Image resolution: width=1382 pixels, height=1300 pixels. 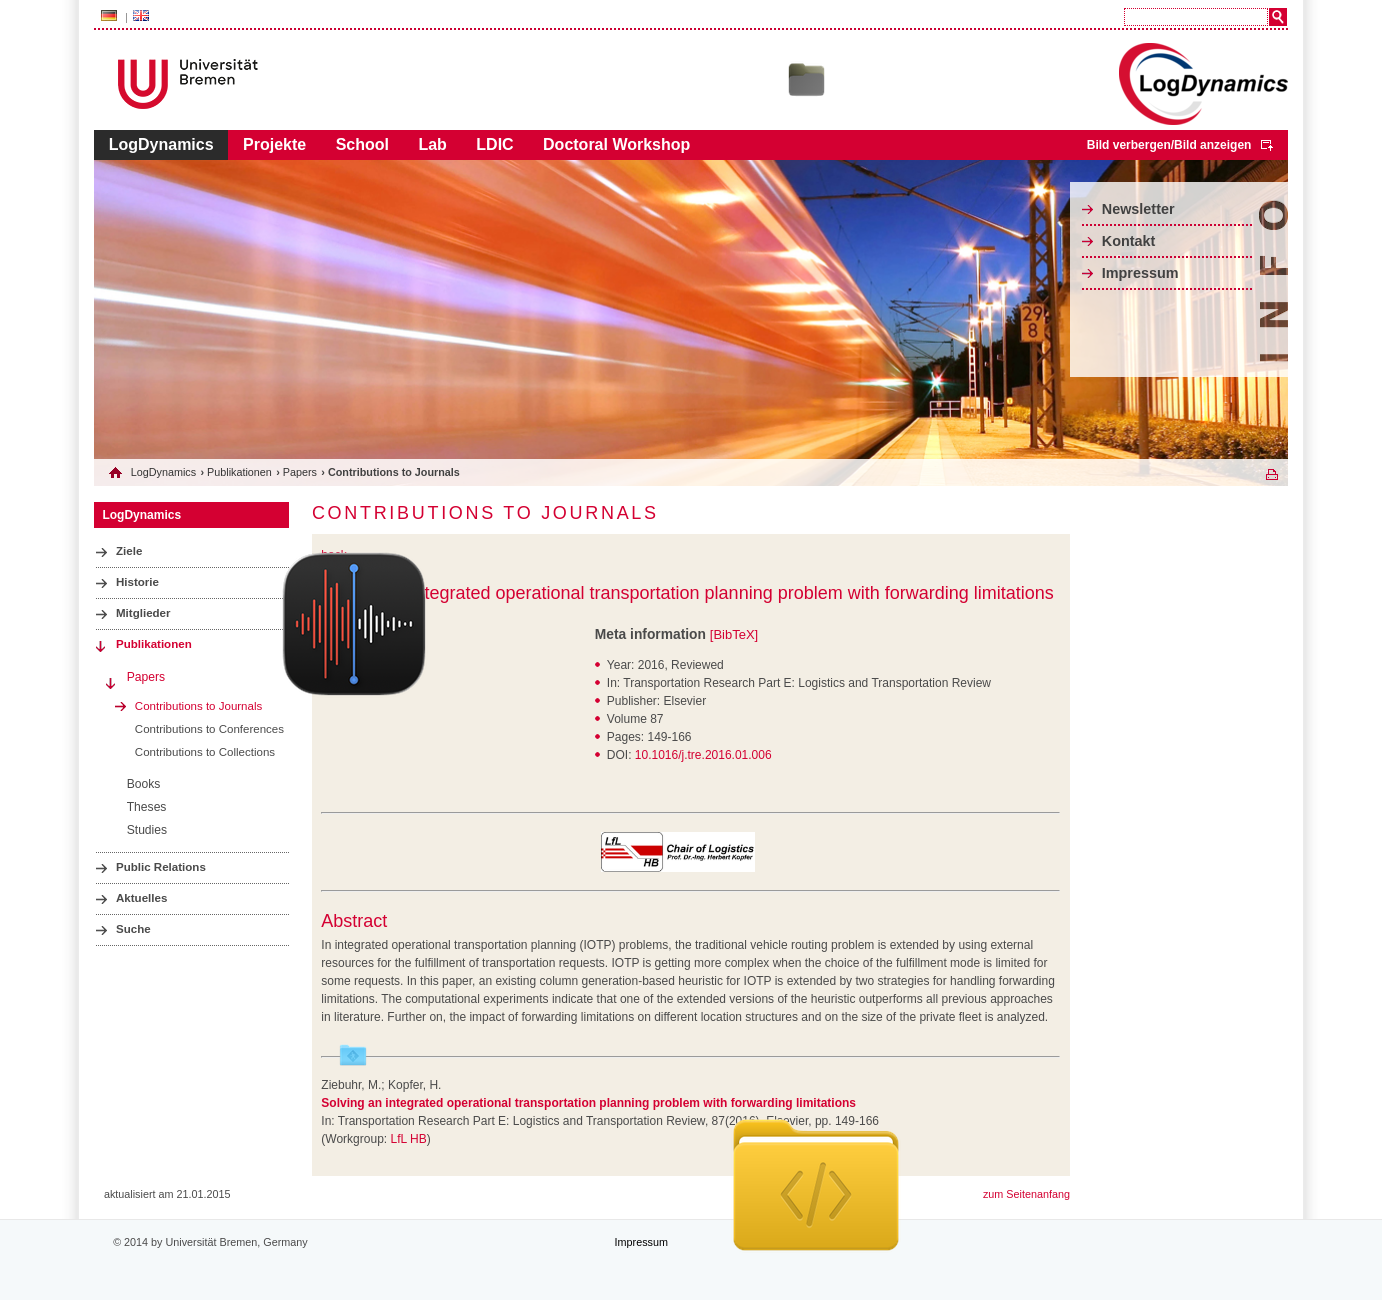 What do you see at coordinates (806, 79) in the screenshot?
I see `indicates a valid drop target for dragging files` at bounding box center [806, 79].